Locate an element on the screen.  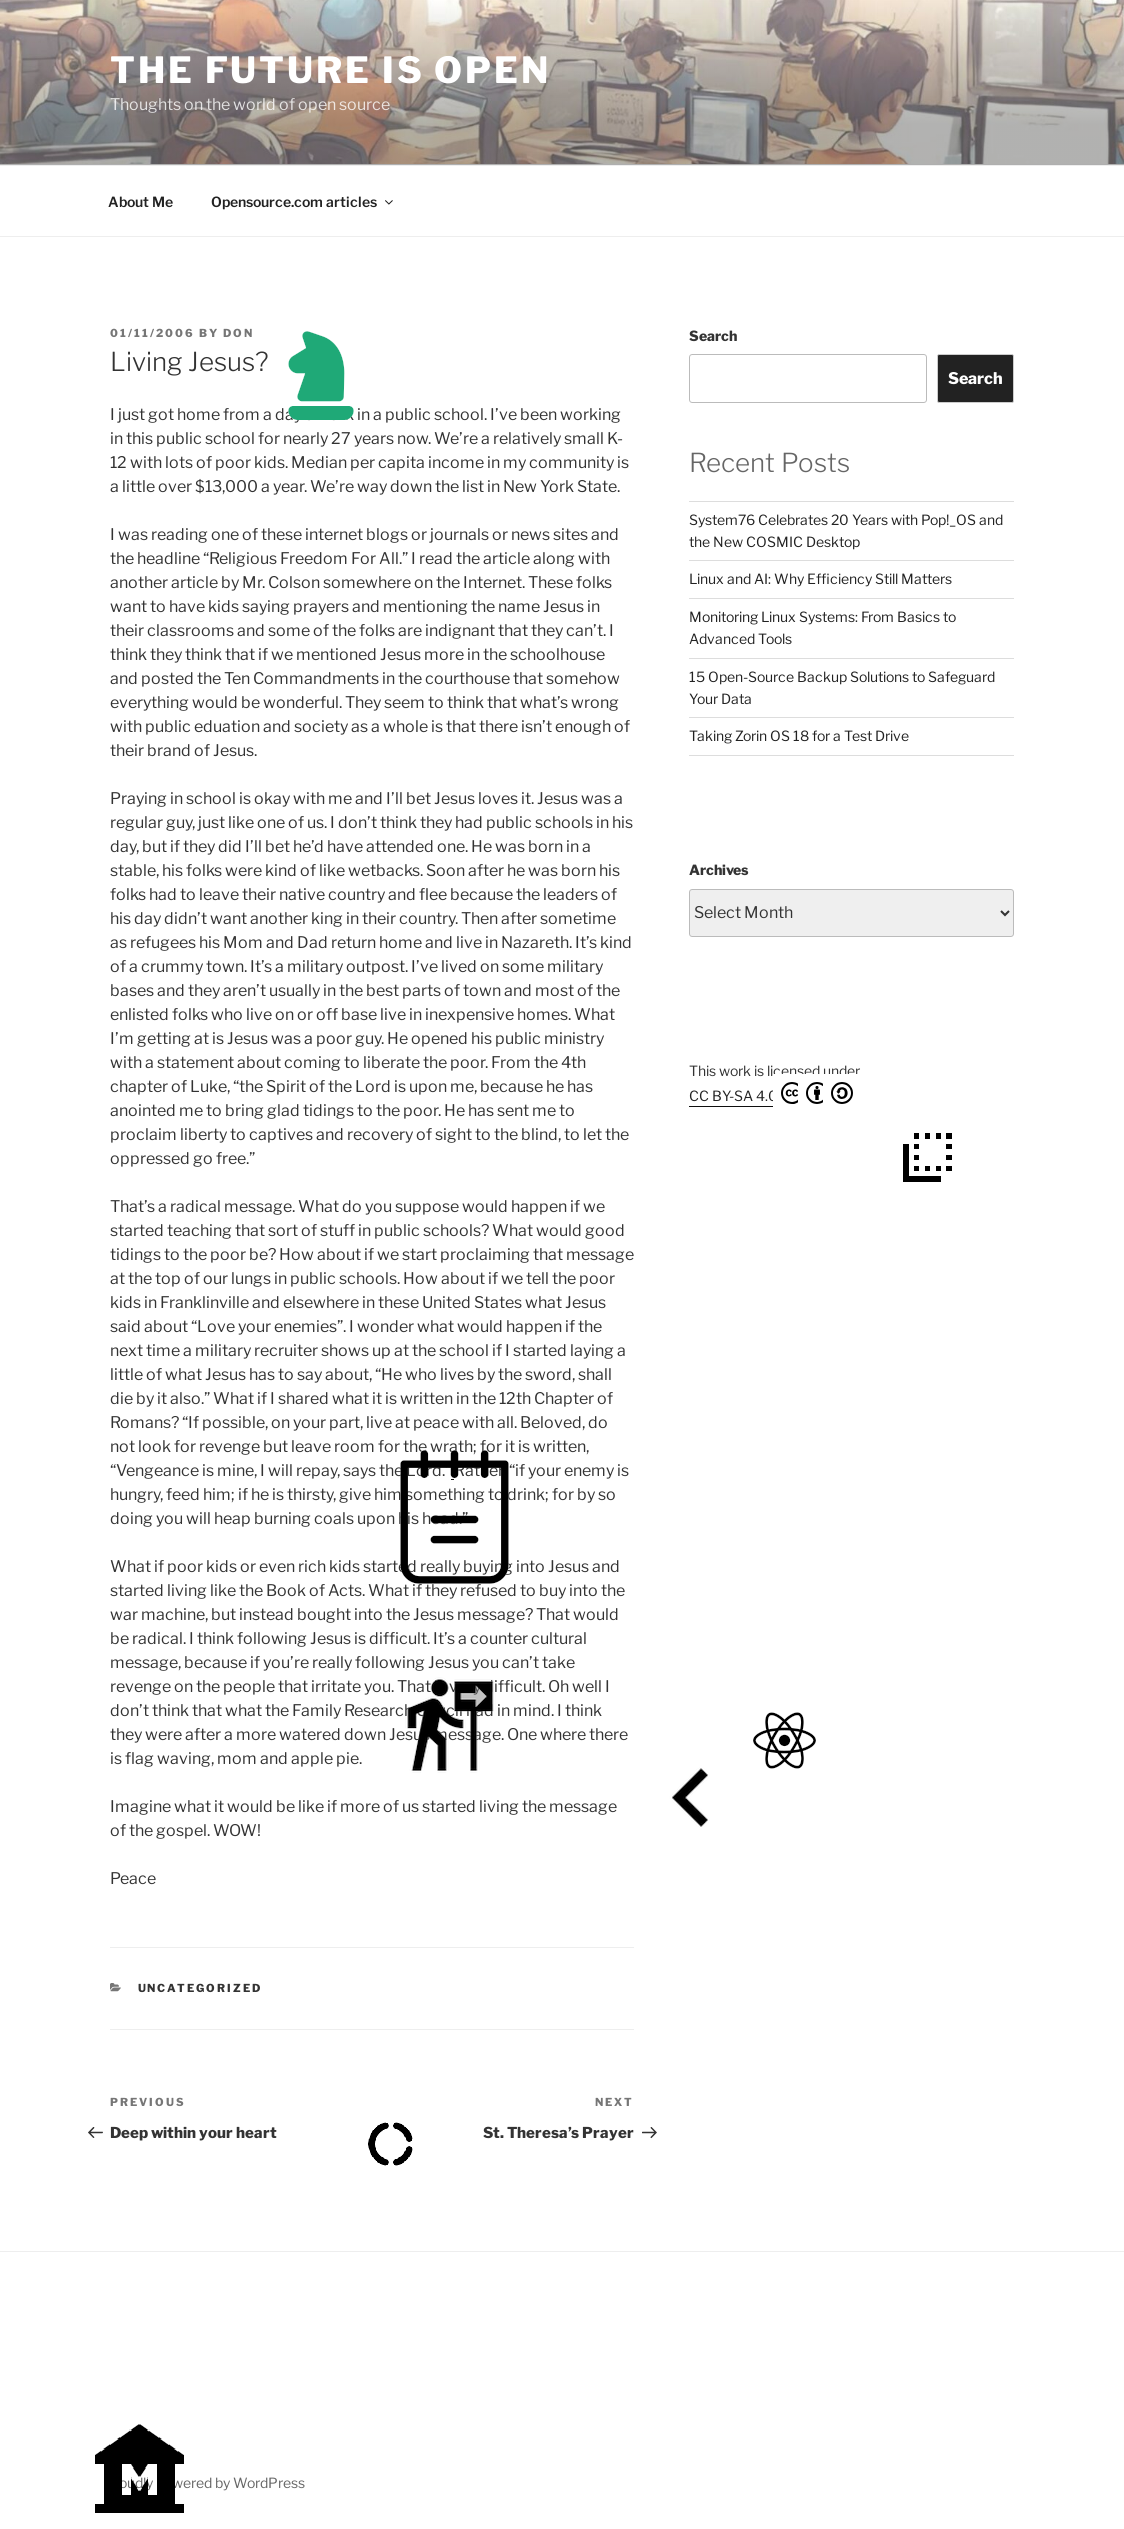
loading or processing in progress is located at coordinates (391, 2144).